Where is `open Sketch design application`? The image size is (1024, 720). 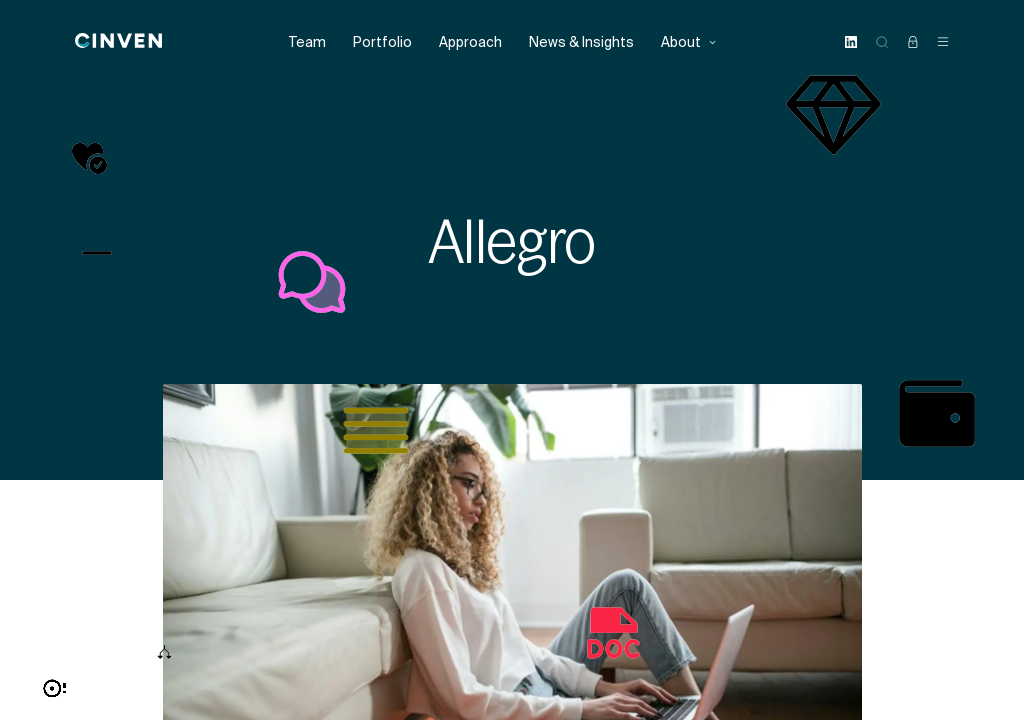
open Sketch design application is located at coordinates (833, 113).